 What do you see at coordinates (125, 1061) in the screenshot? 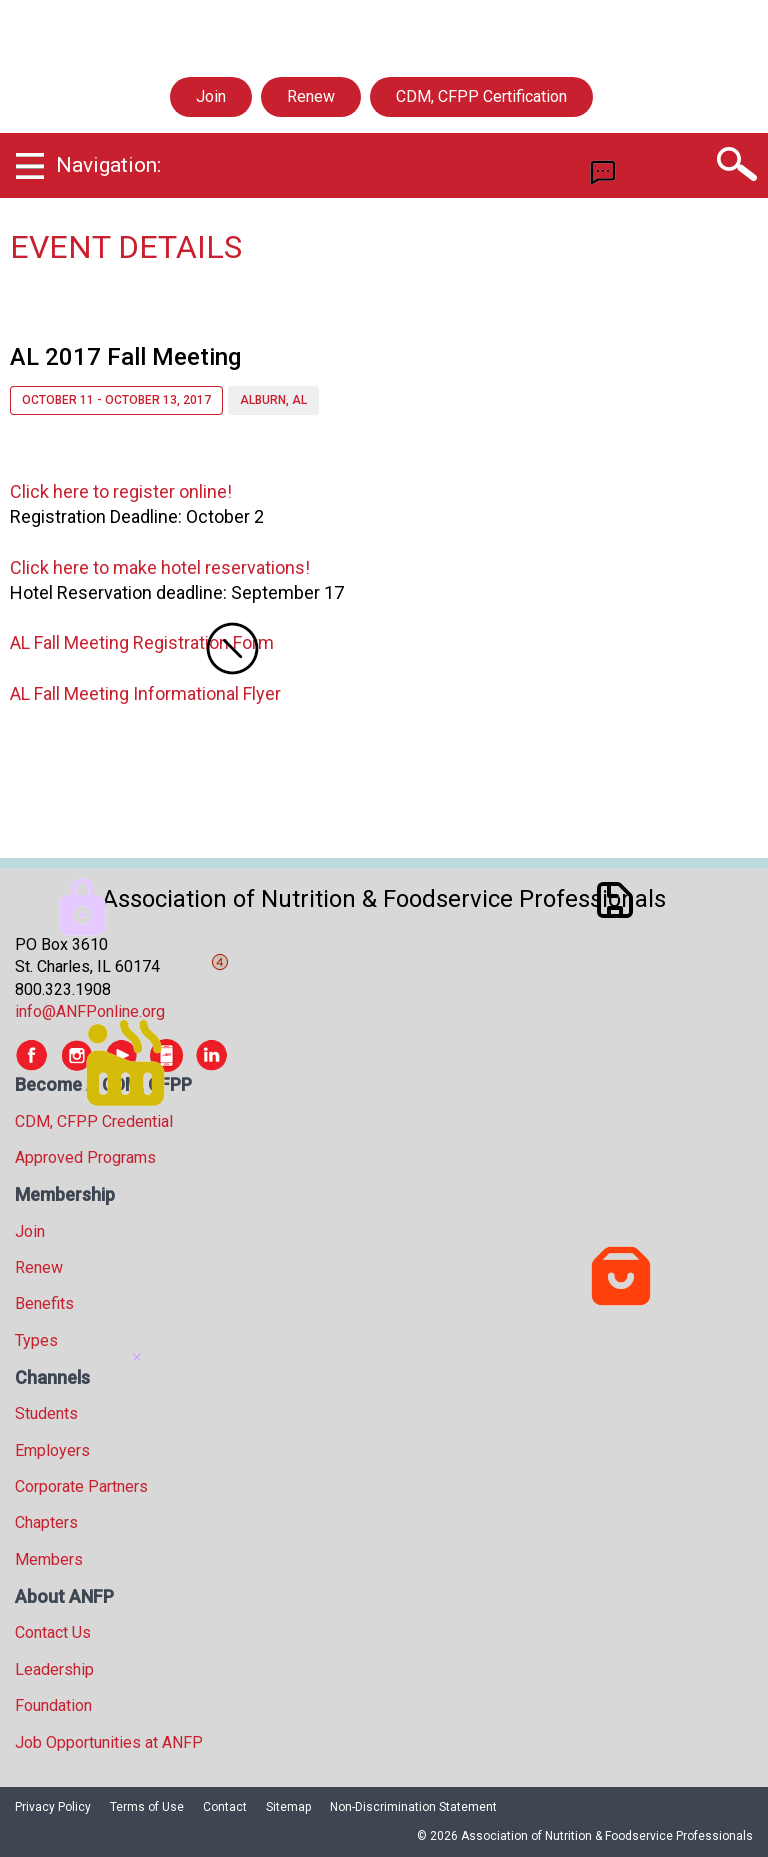
I see `view spa or hot tub amenities` at bounding box center [125, 1061].